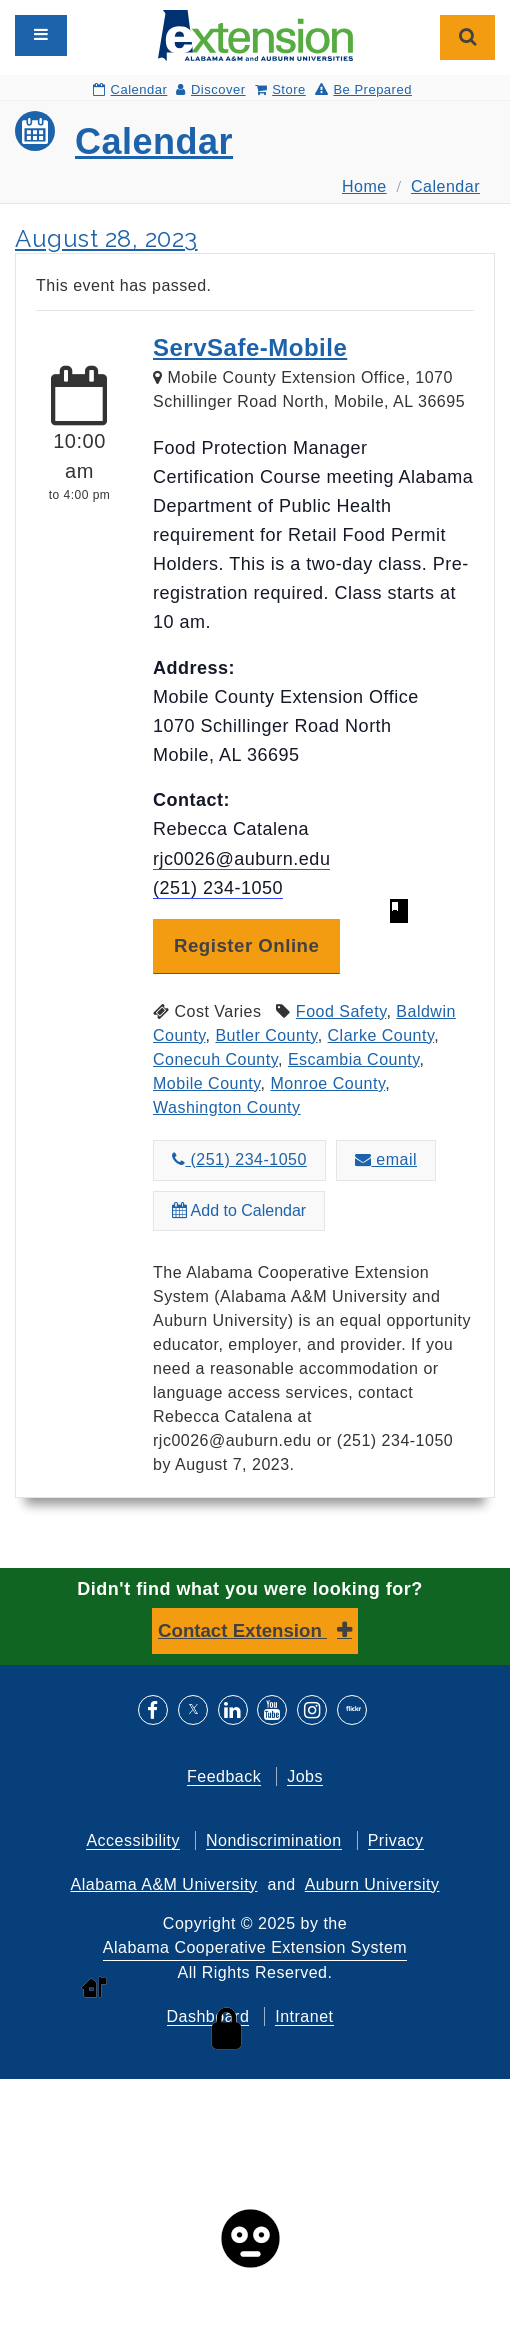 The height and width of the screenshot is (2329, 510). What do you see at coordinates (399, 911) in the screenshot?
I see `access your classes or courses` at bounding box center [399, 911].